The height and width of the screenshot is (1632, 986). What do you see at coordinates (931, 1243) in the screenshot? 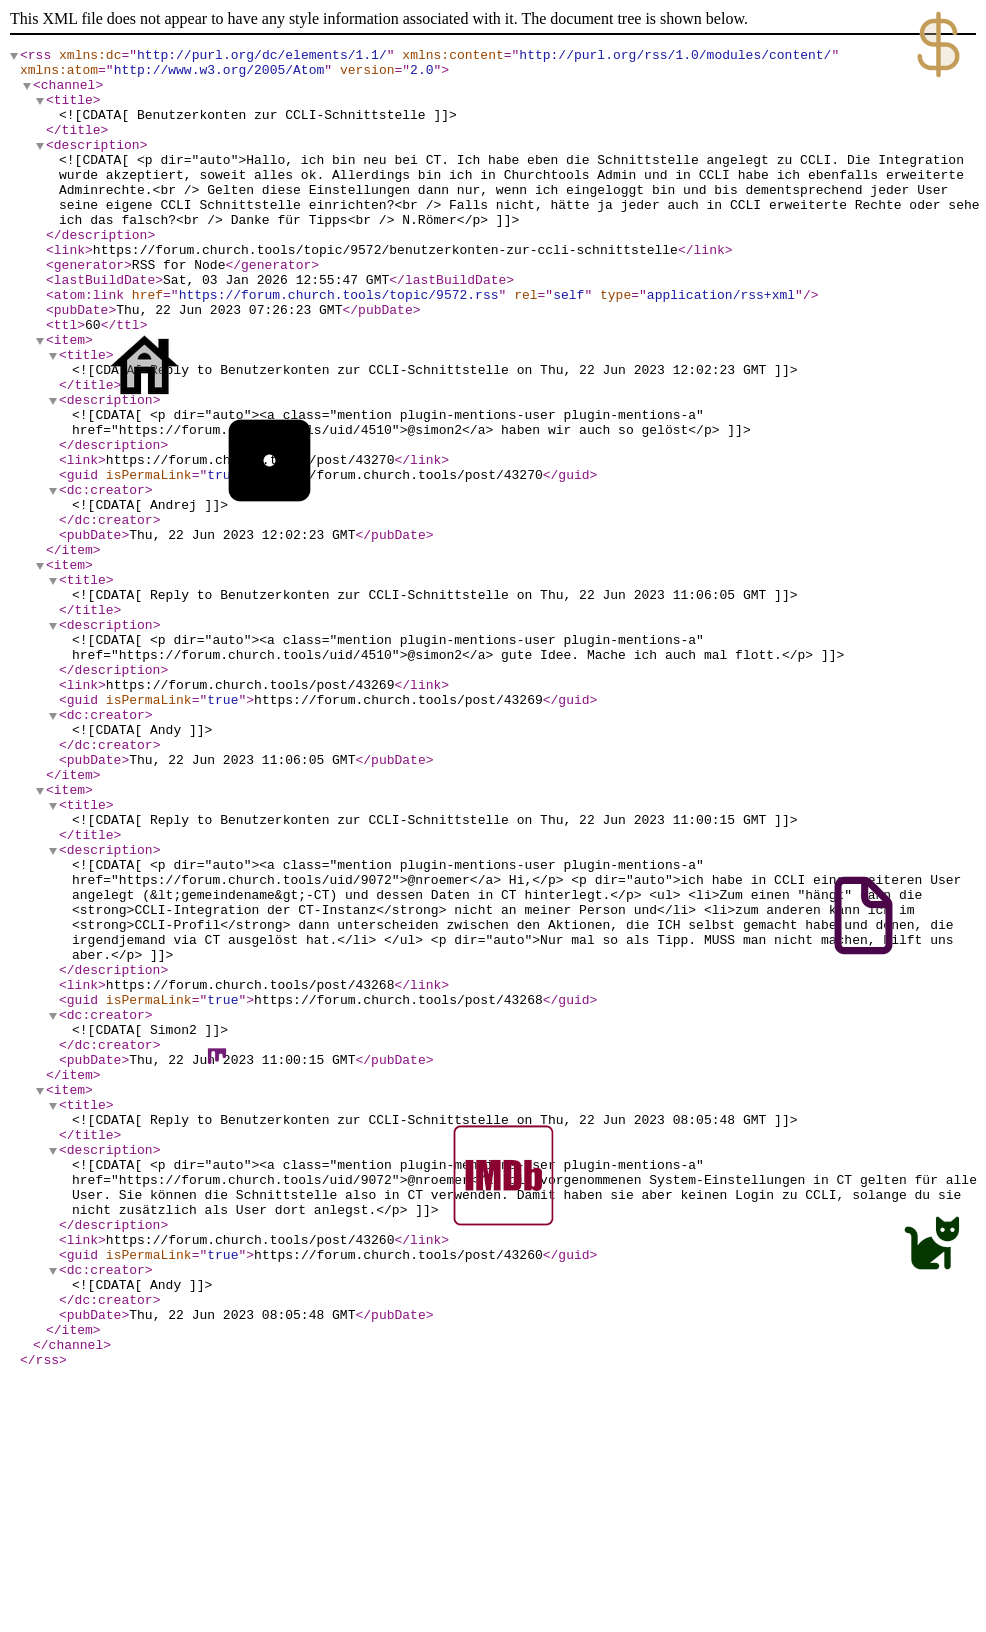
I see `view pet-related content or services` at bounding box center [931, 1243].